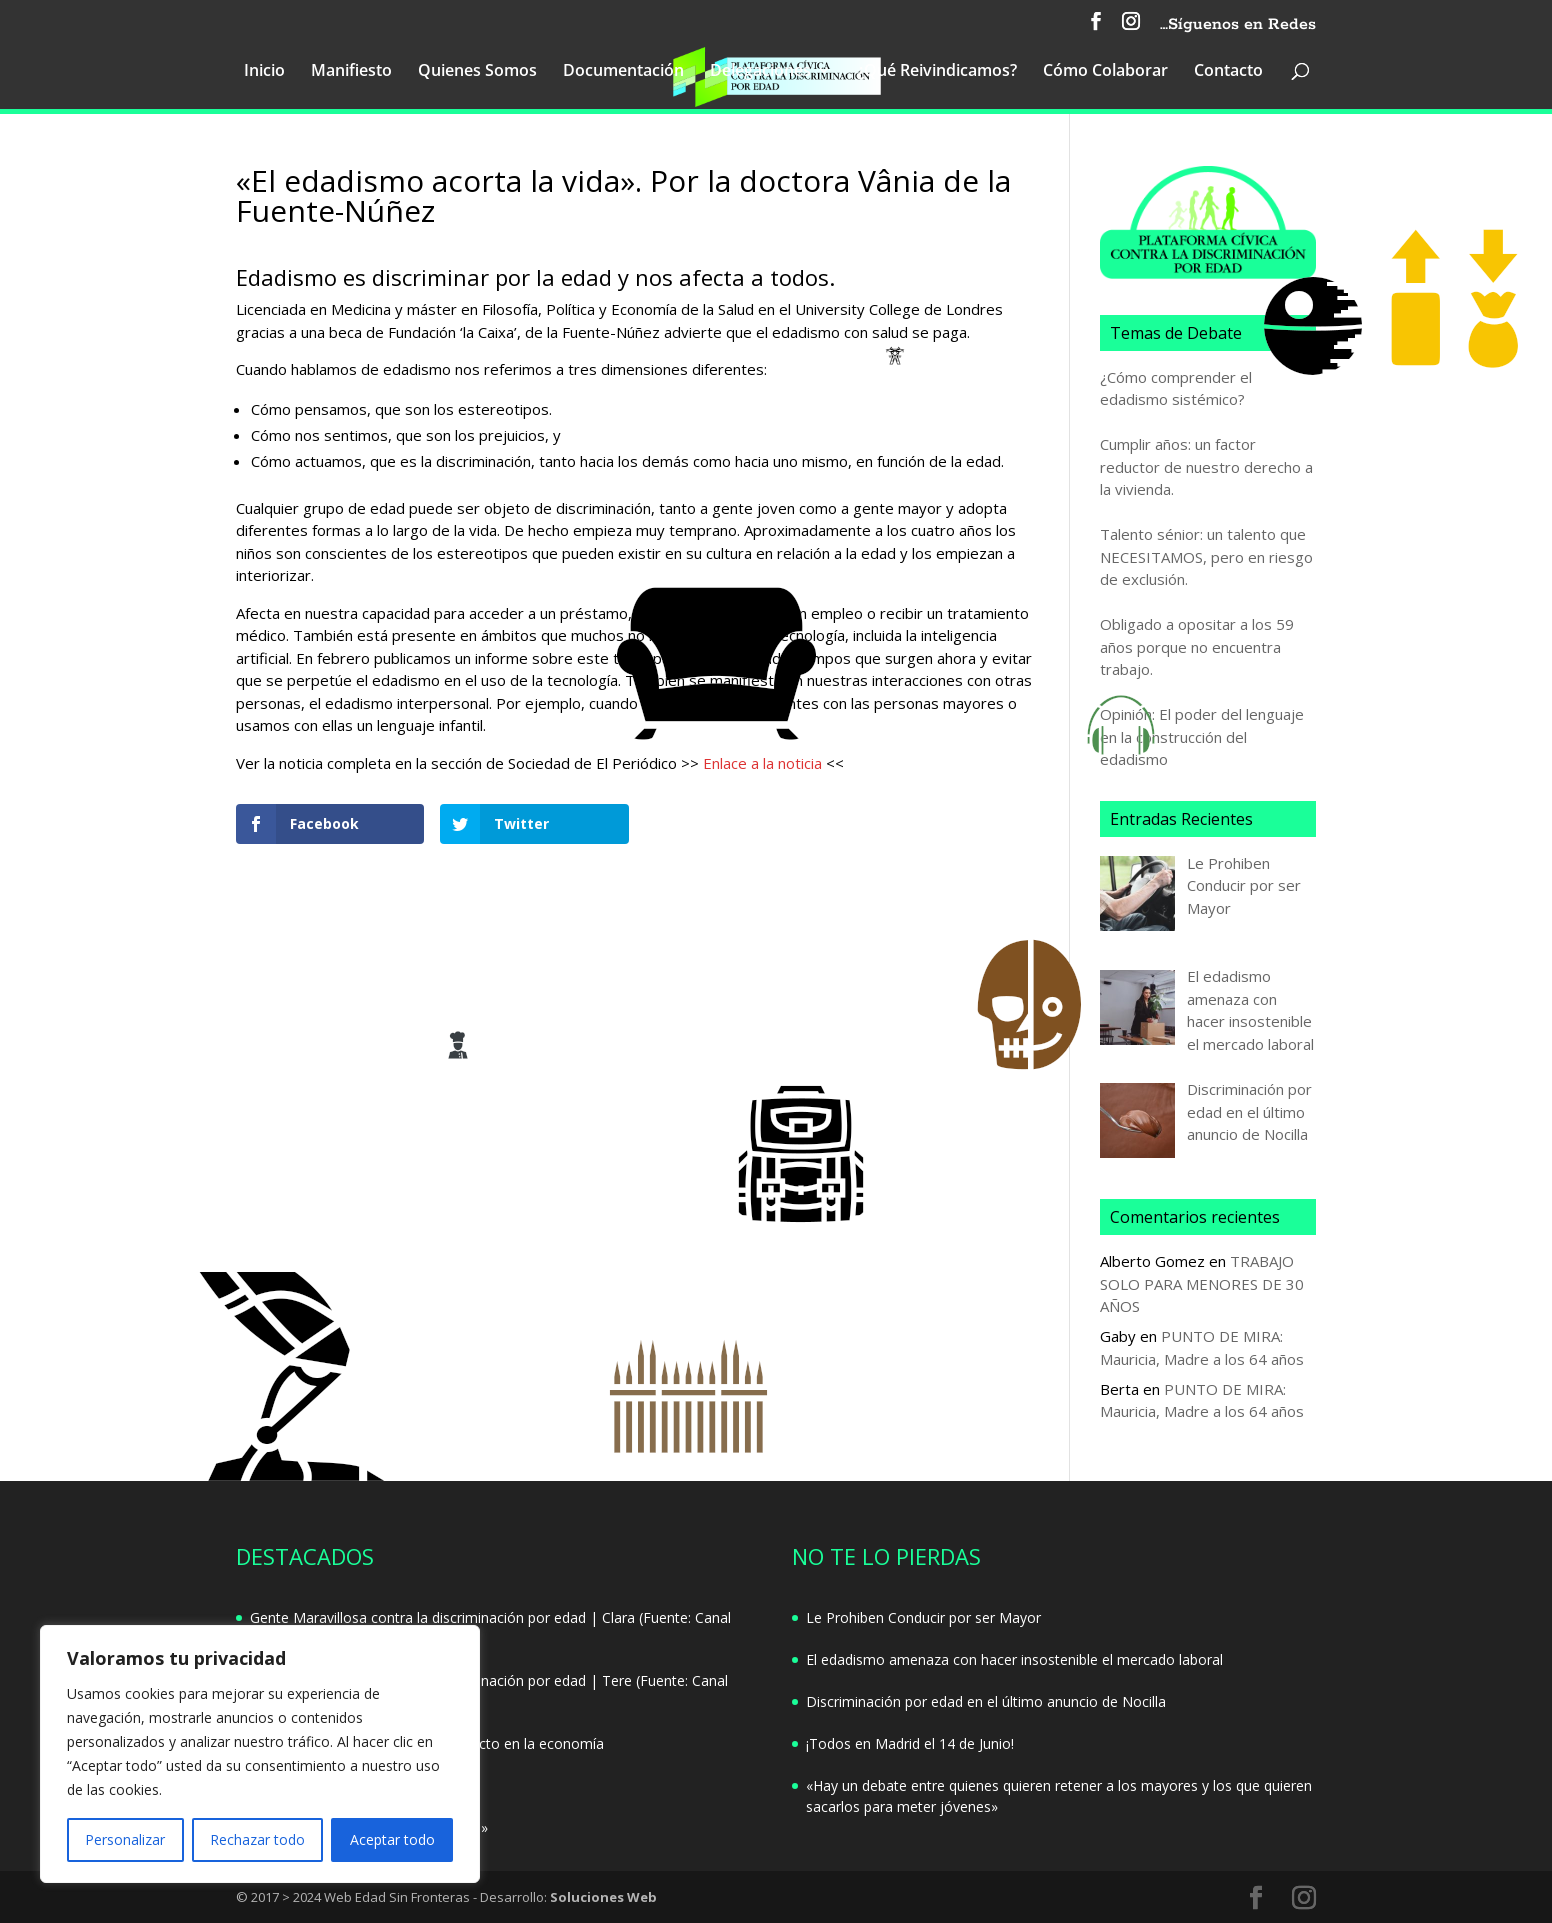  I want to click on indicates power grid or electrical infrastructure, so click(895, 356).